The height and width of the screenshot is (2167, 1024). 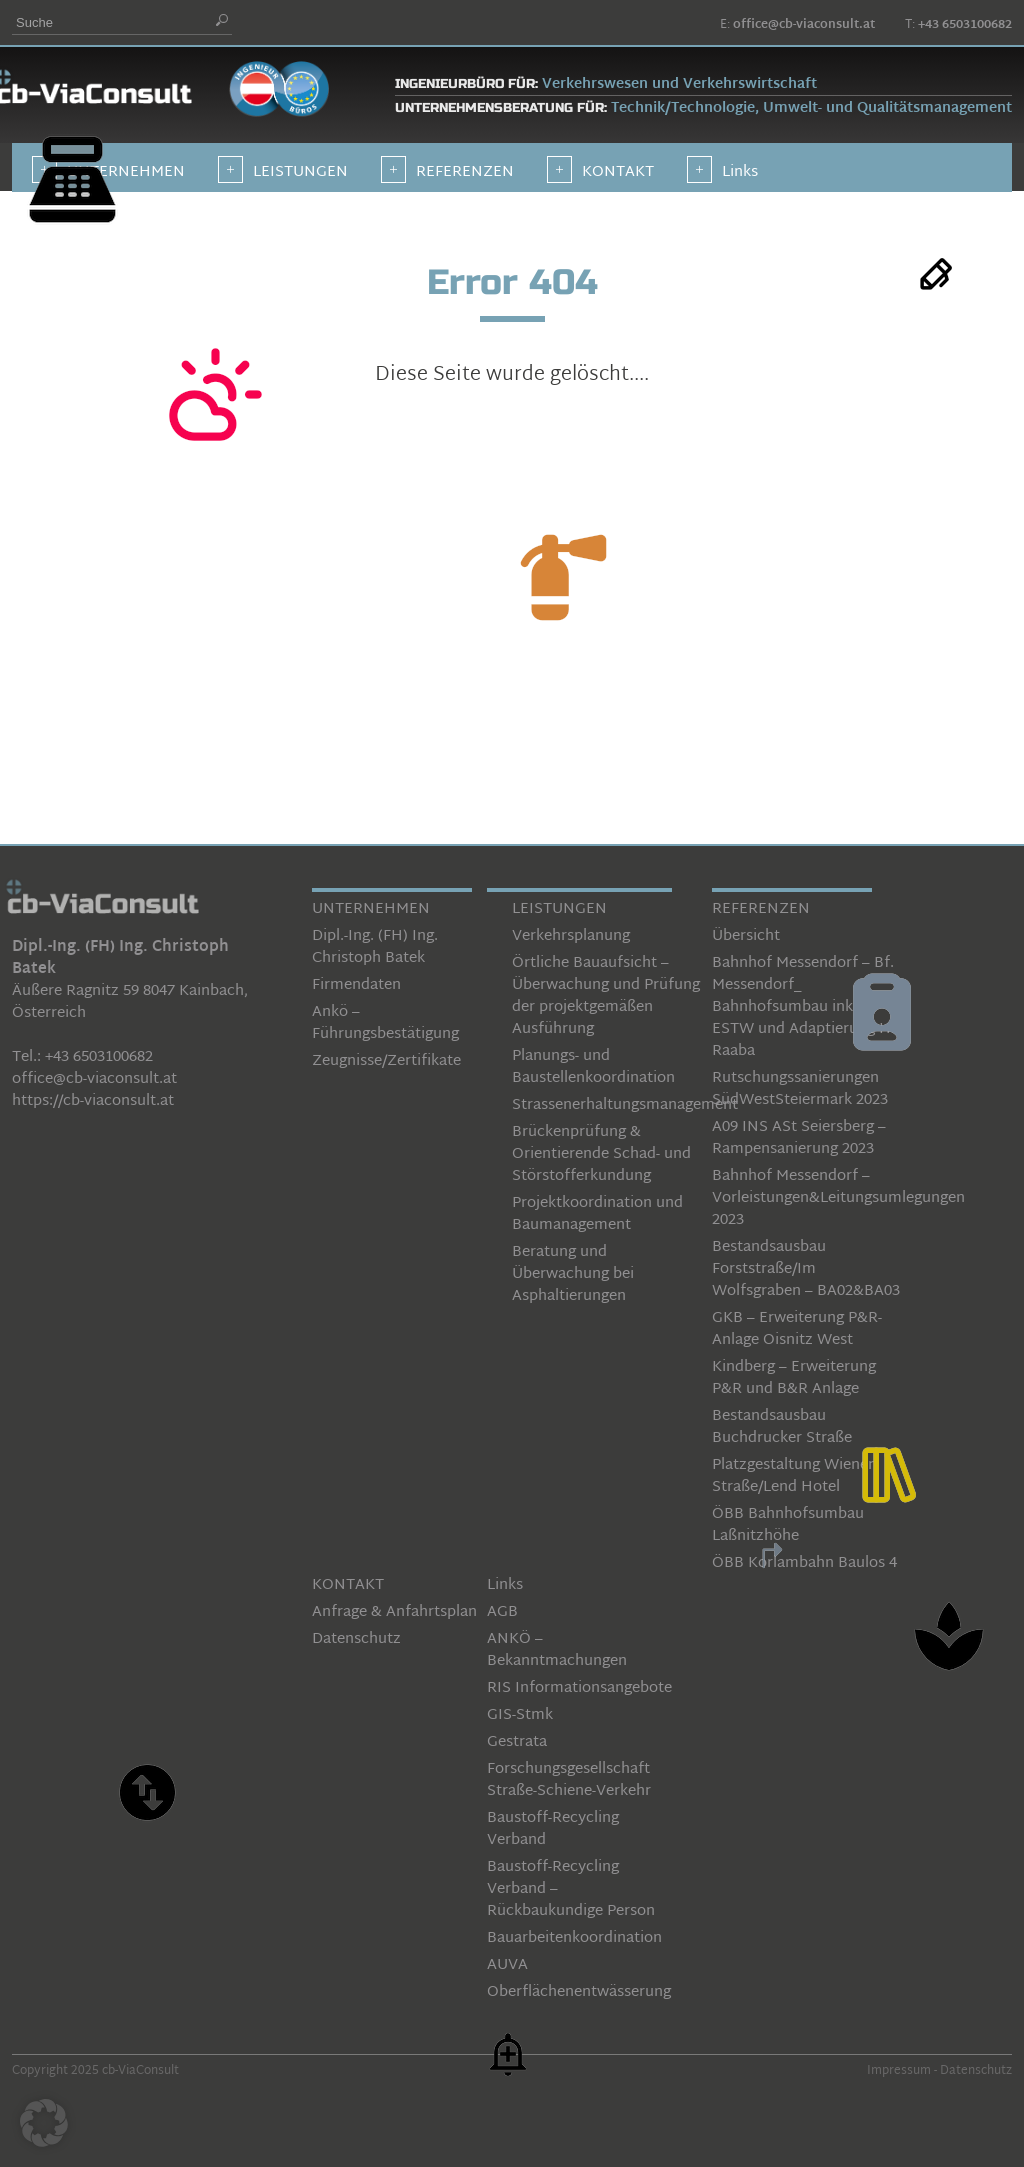 I want to click on view current weather conditions, so click(x=215, y=394).